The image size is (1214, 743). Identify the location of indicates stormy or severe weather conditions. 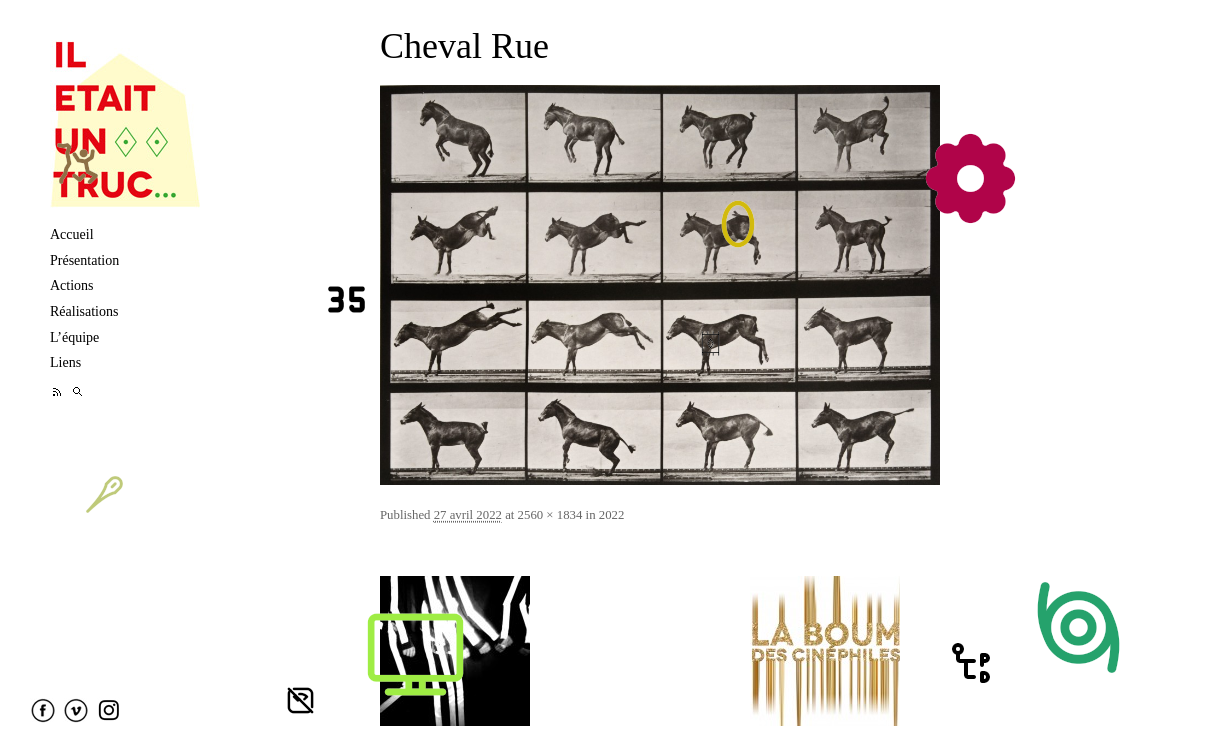
(1078, 627).